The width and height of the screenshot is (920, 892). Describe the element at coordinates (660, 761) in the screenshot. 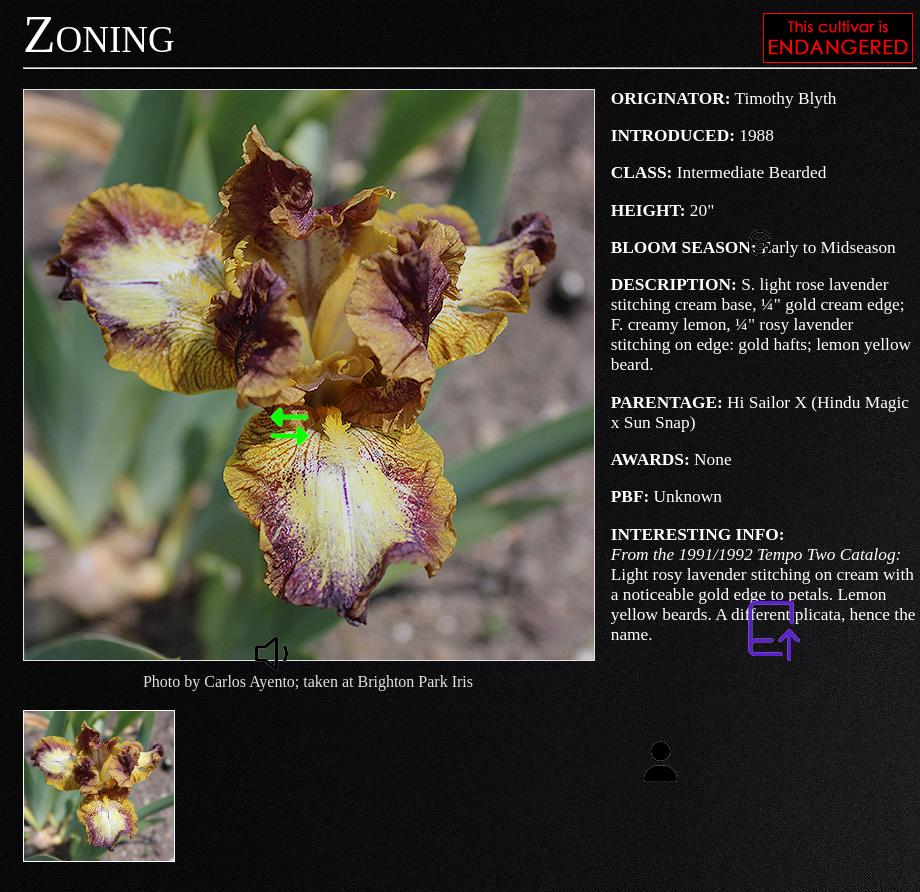

I see `view your profile` at that location.